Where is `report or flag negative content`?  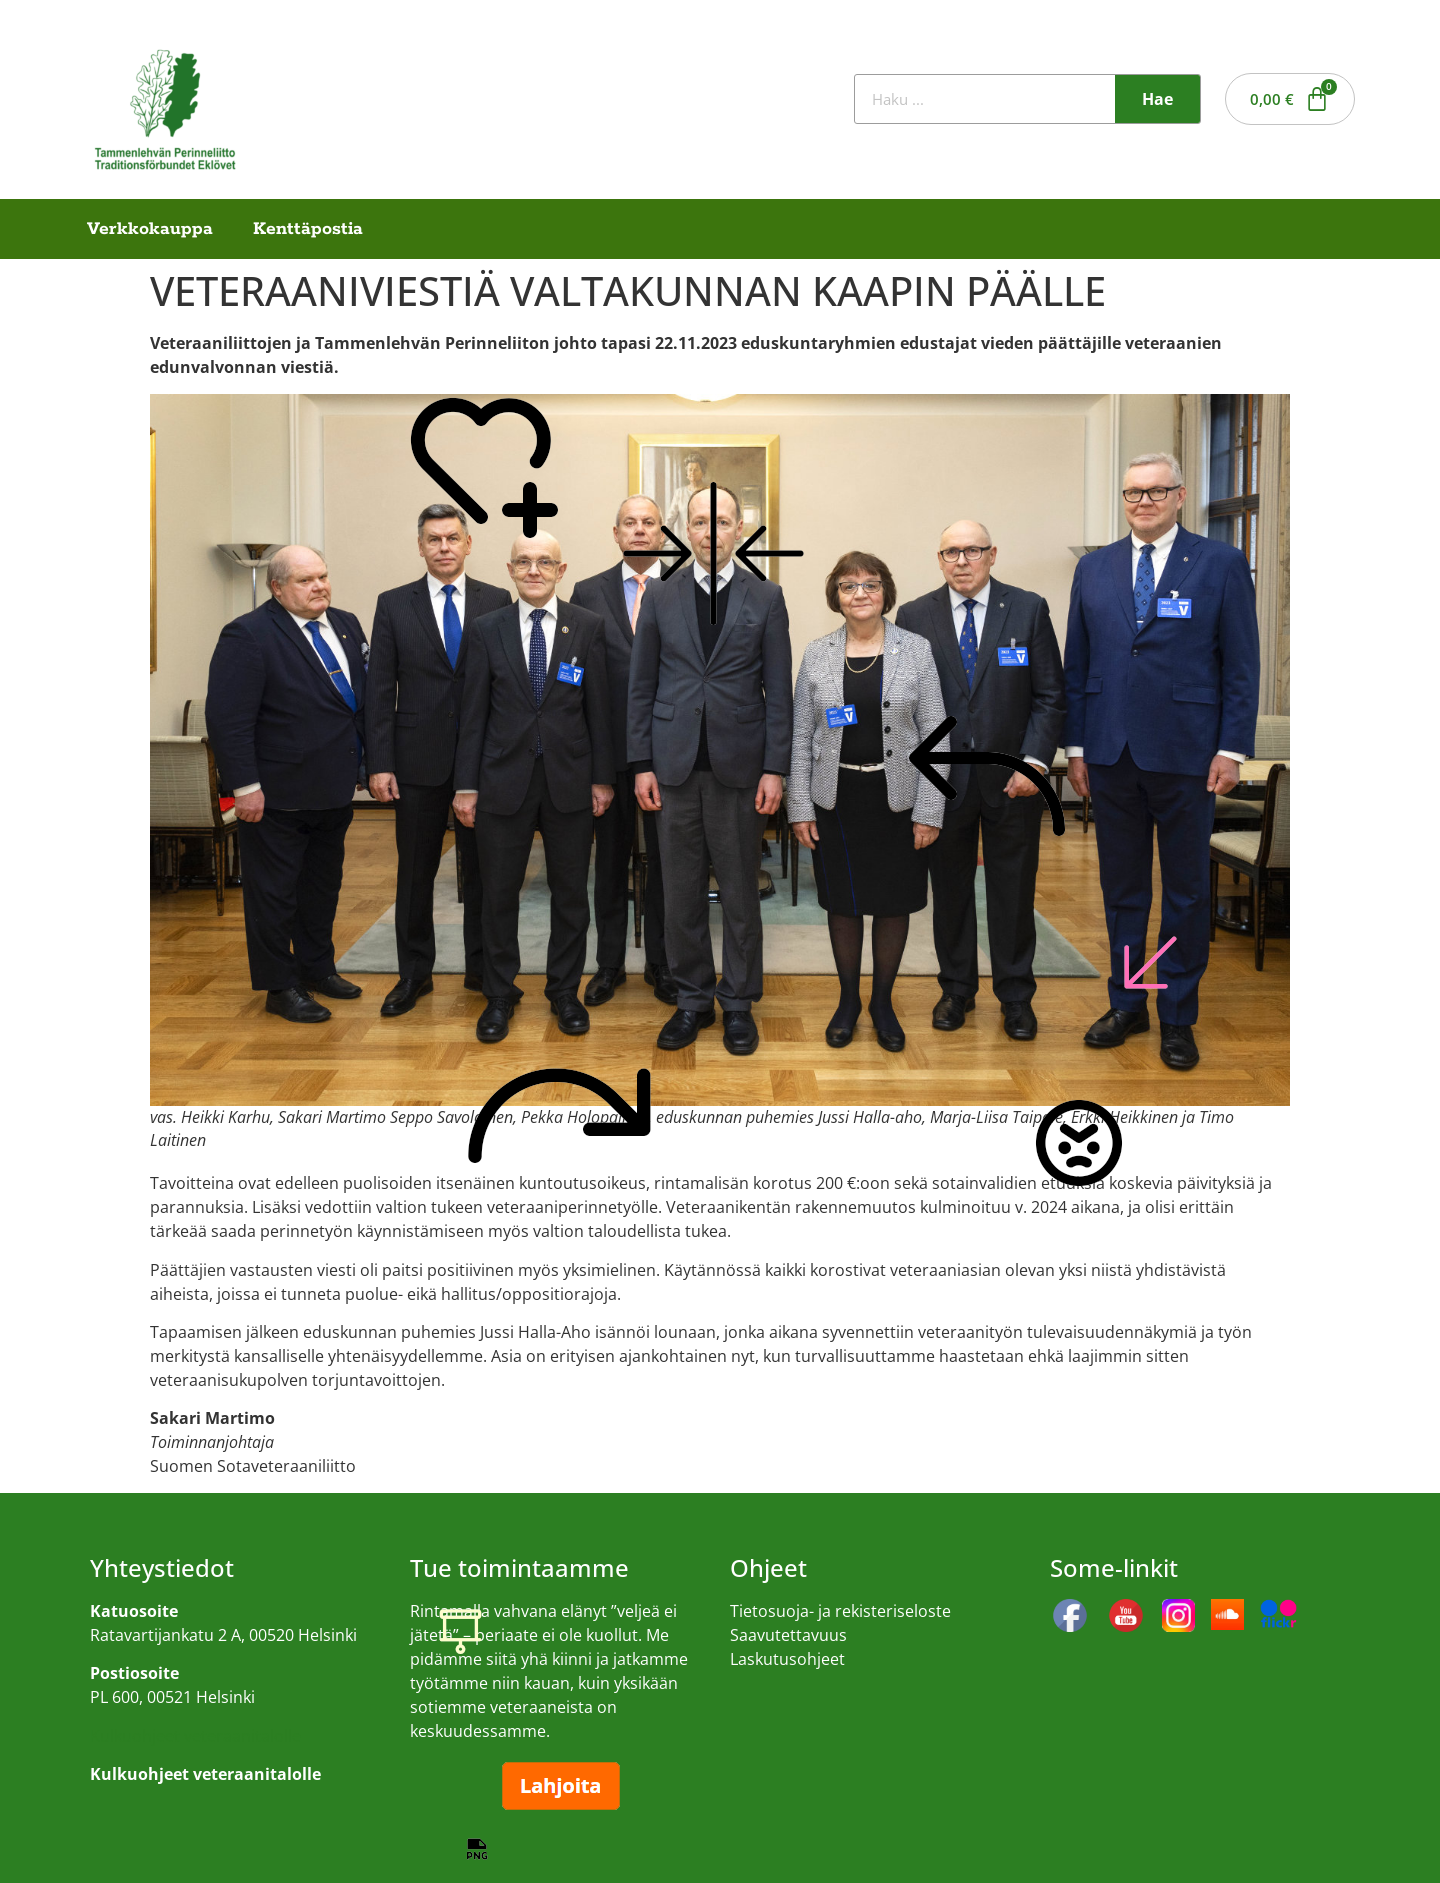
report or flag negative content is located at coordinates (1079, 1143).